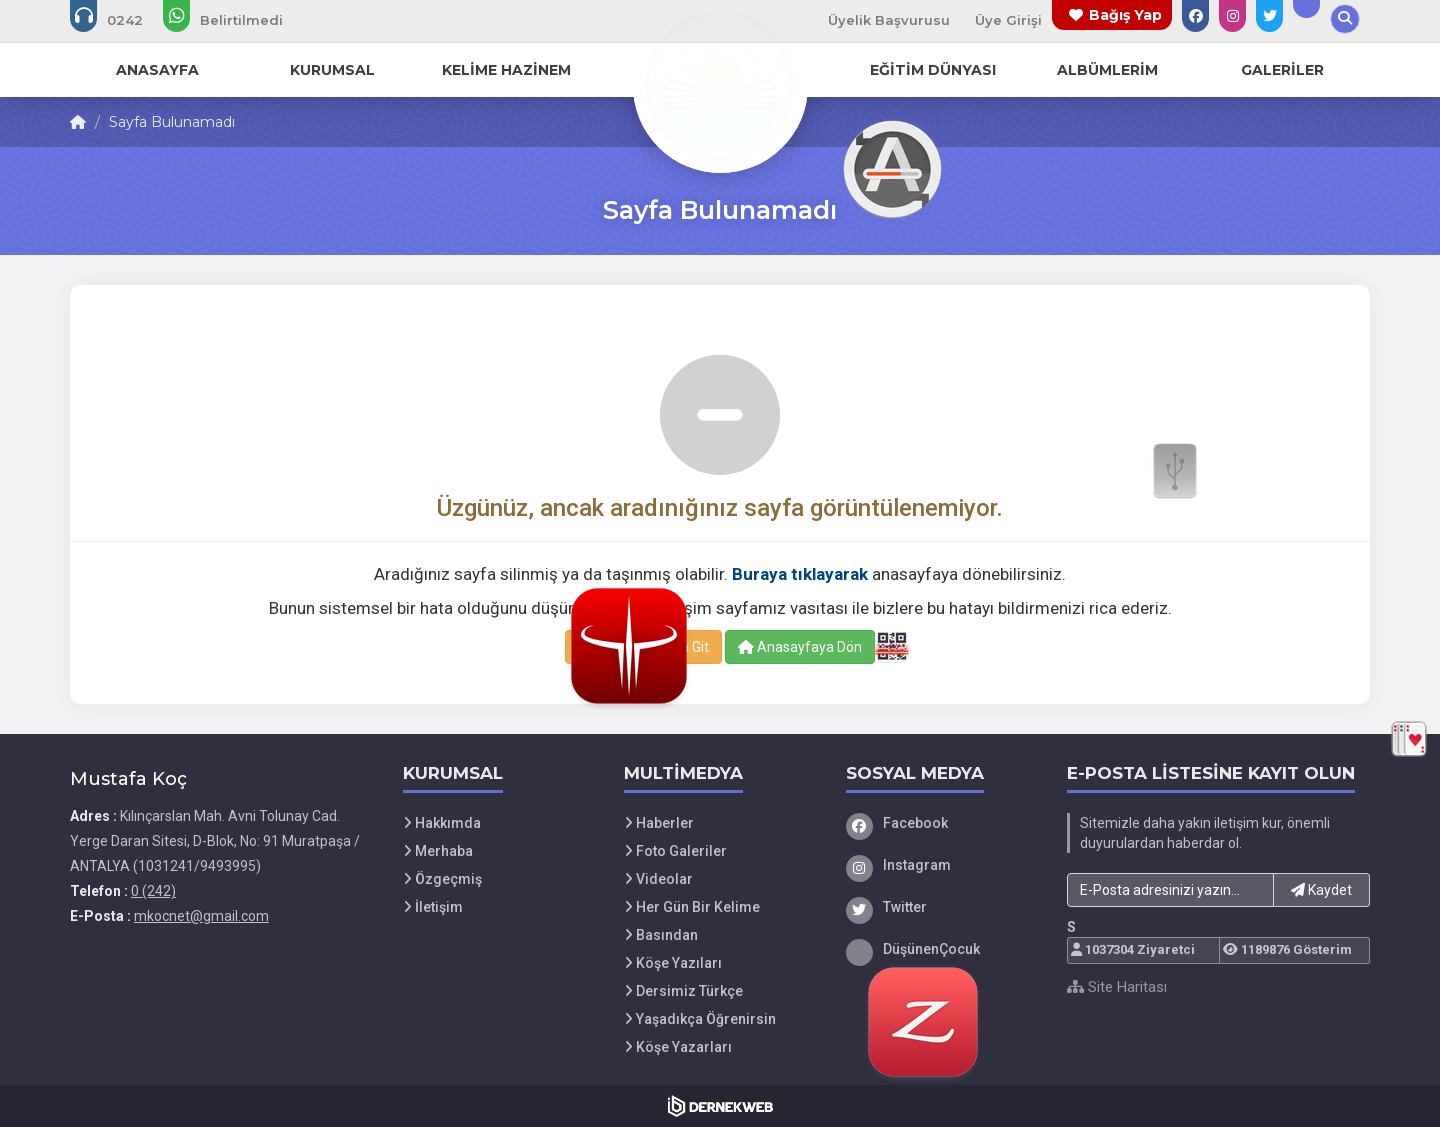 Image resolution: width=1440 pixels, height=1127 pixels. I want to click on access connected USB hard drive, so click(1175, 471).